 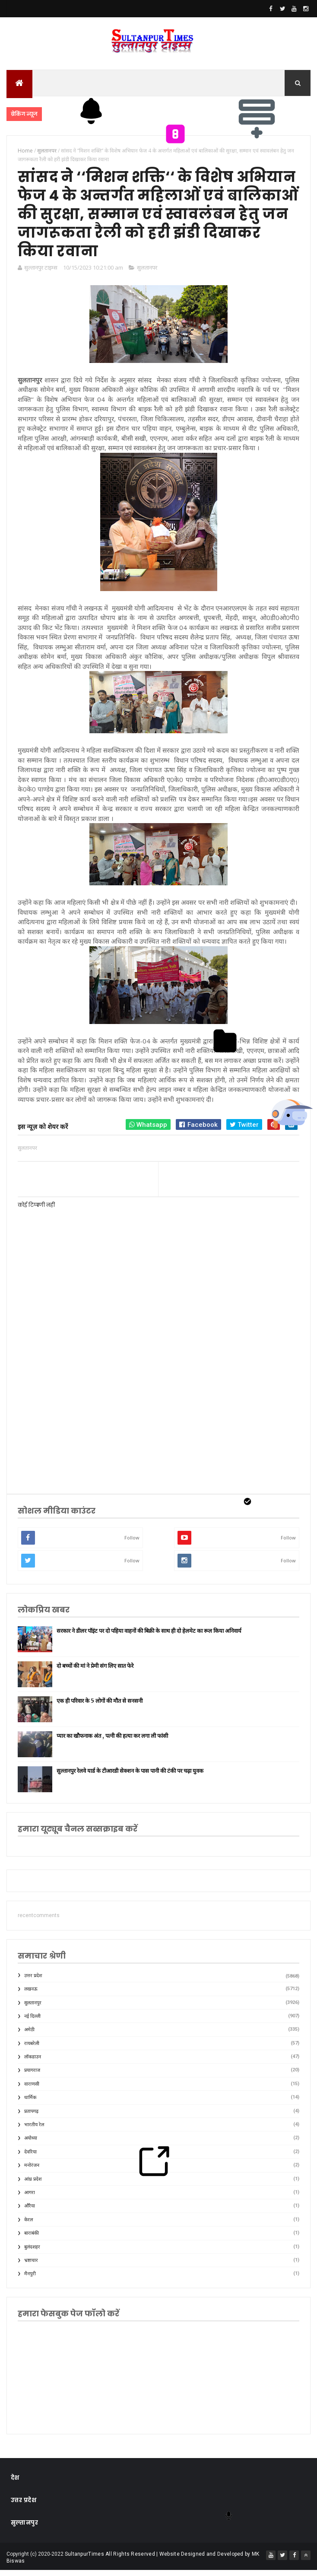 What do you see at coordinates (153, 2162) in the screenshot?
I see `open in a new window` at bounding box center [153, 2162].